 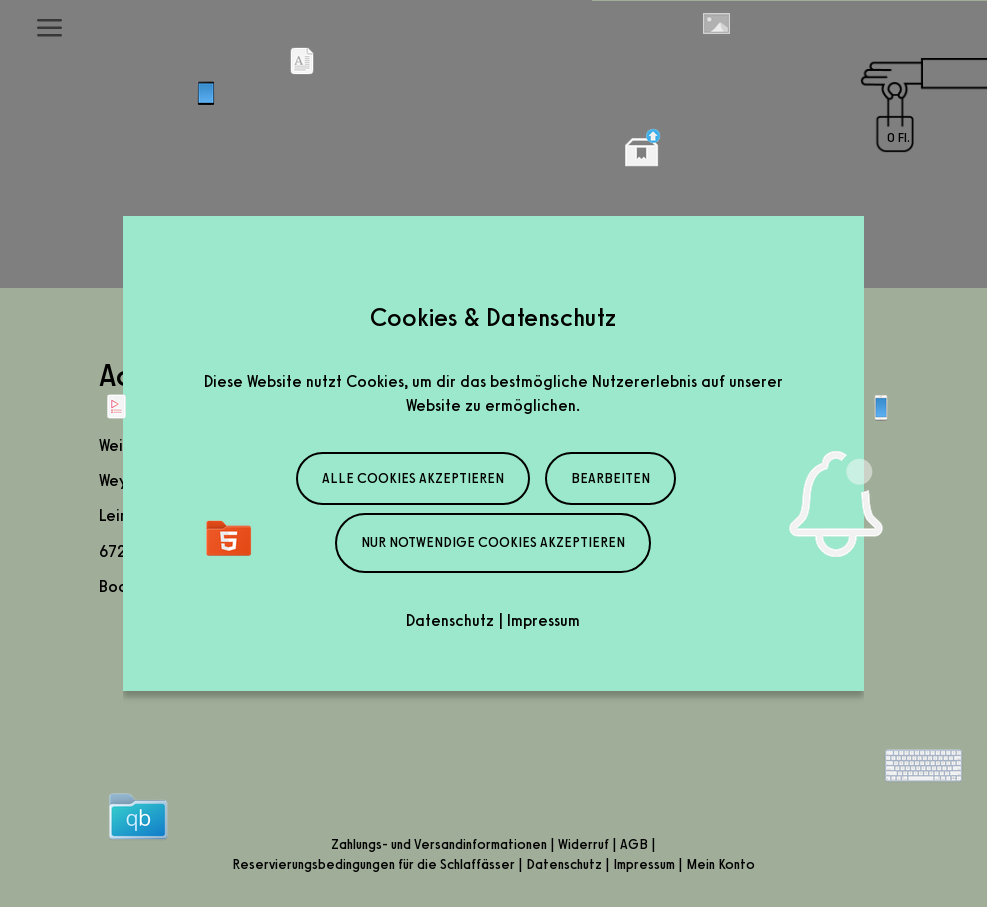 What do you see at coordinates (641, 147) in the screenshot?
I see `additional software updates available` at bounding box center [641, 147].